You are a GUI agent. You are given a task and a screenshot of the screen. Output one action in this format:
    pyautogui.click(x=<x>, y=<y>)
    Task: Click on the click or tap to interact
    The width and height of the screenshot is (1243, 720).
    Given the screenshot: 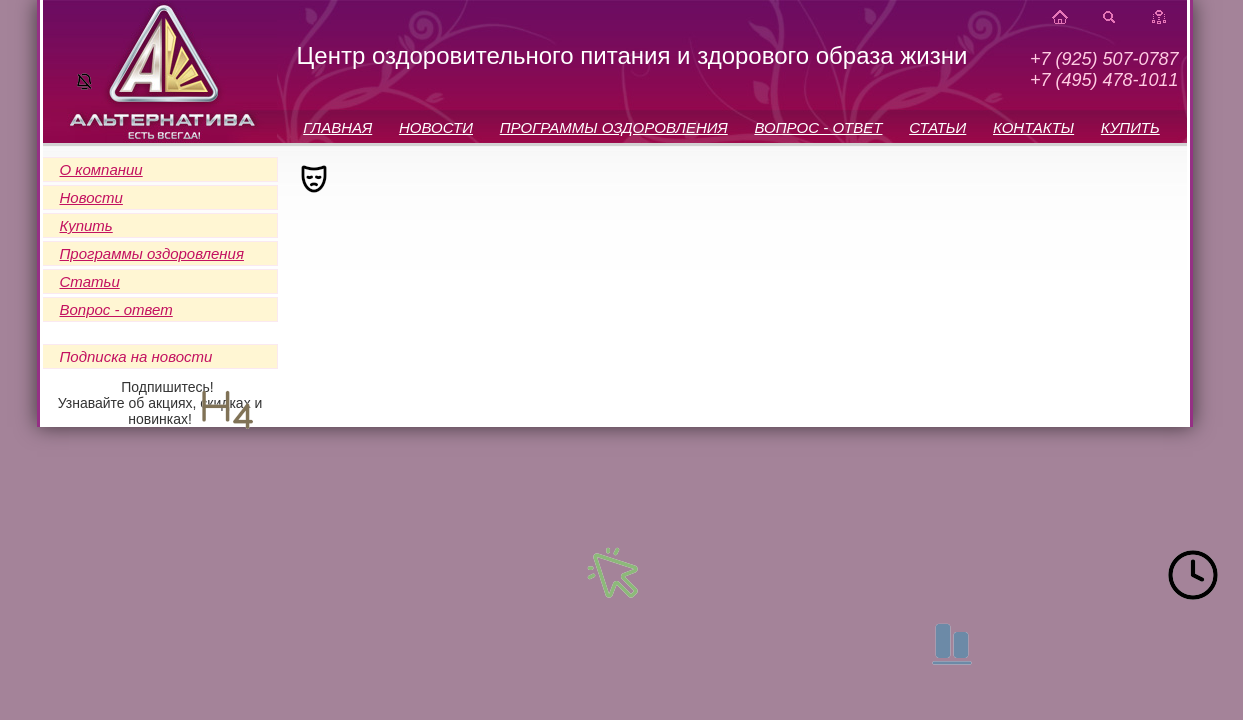 What is the action you would take?
    pyautogui.click(x=615, y=575)
    